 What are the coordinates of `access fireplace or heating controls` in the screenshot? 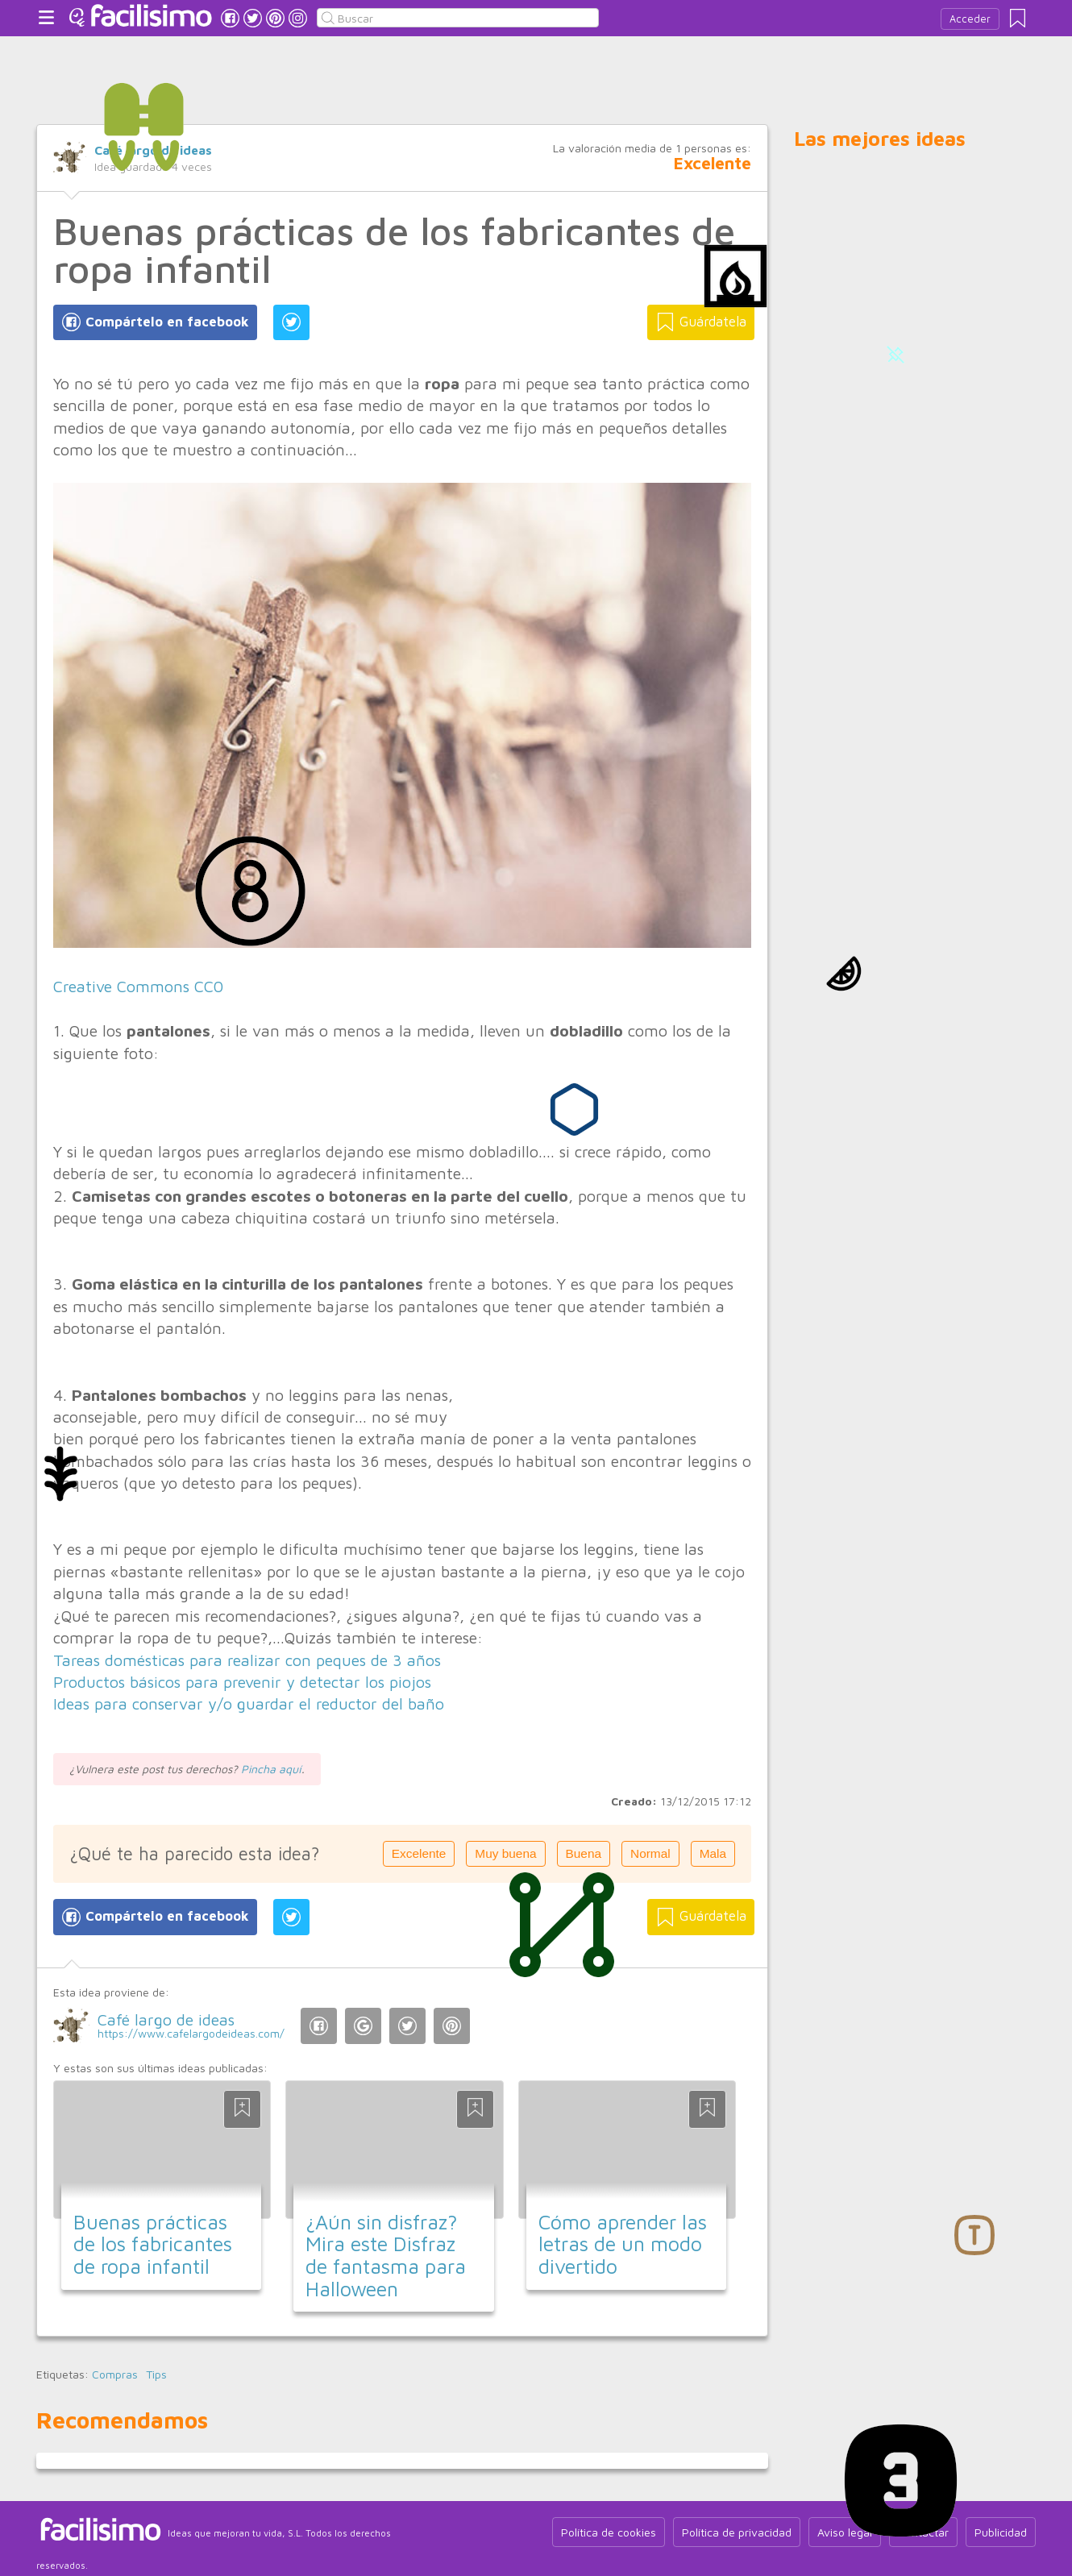 It's located at (735, 276).